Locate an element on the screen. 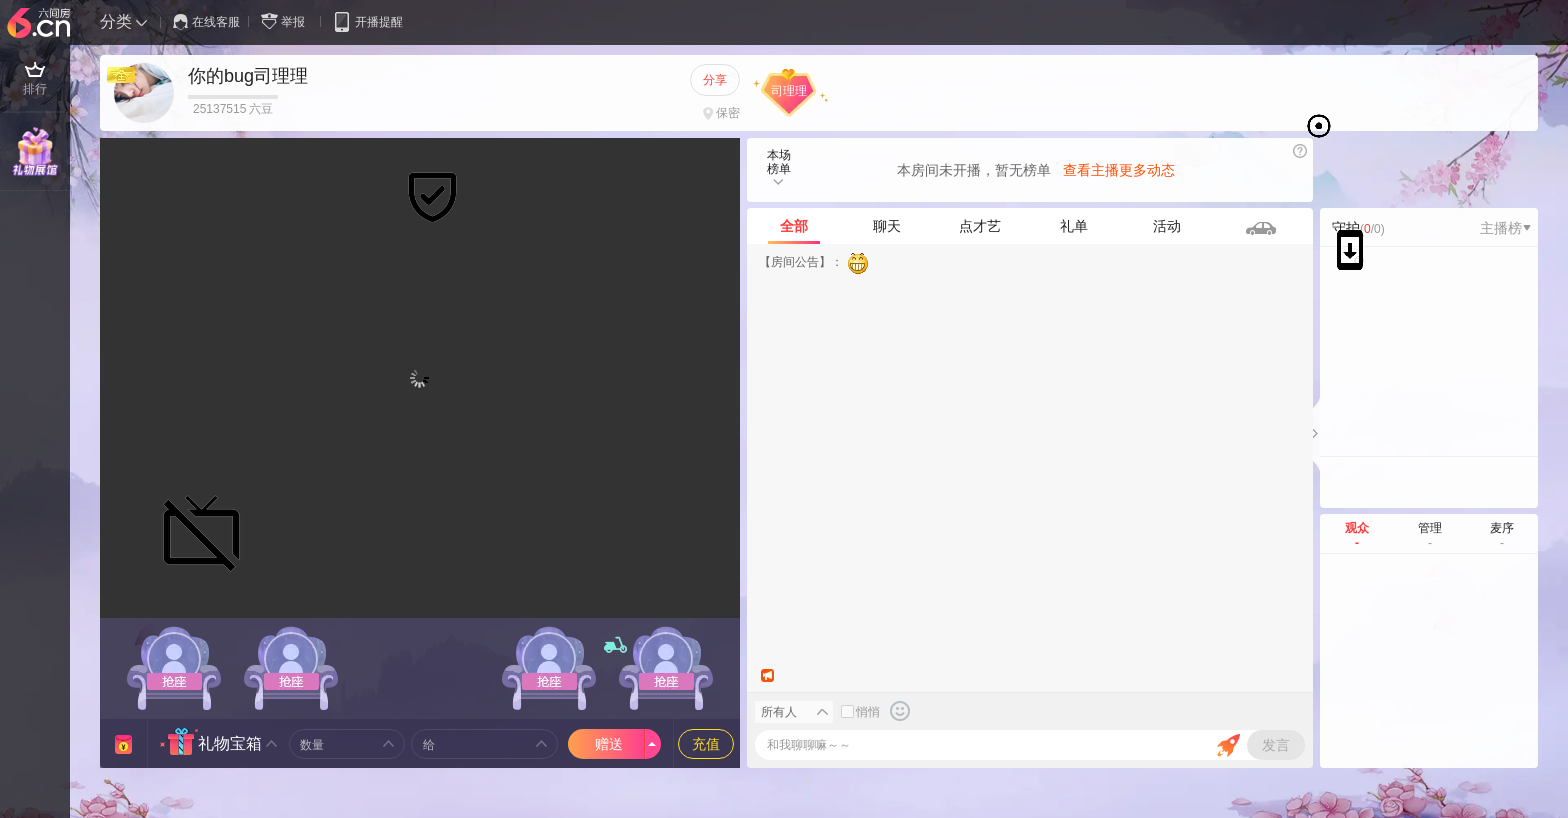 This screenshot has width=1568, height=818. tv or display is currently off or disabled is located at coordinates (201, 533).